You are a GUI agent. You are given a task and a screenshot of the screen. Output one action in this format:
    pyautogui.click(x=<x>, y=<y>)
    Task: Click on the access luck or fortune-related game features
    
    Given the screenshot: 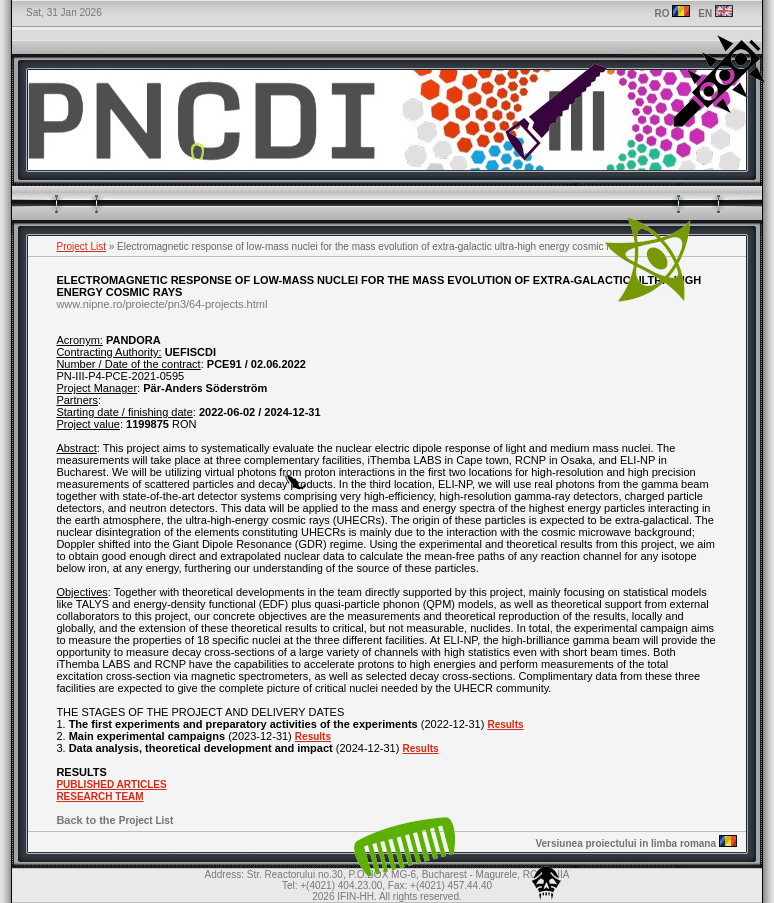 What is the action you would take?
    pyautogui.click(x=197, y=151)
    